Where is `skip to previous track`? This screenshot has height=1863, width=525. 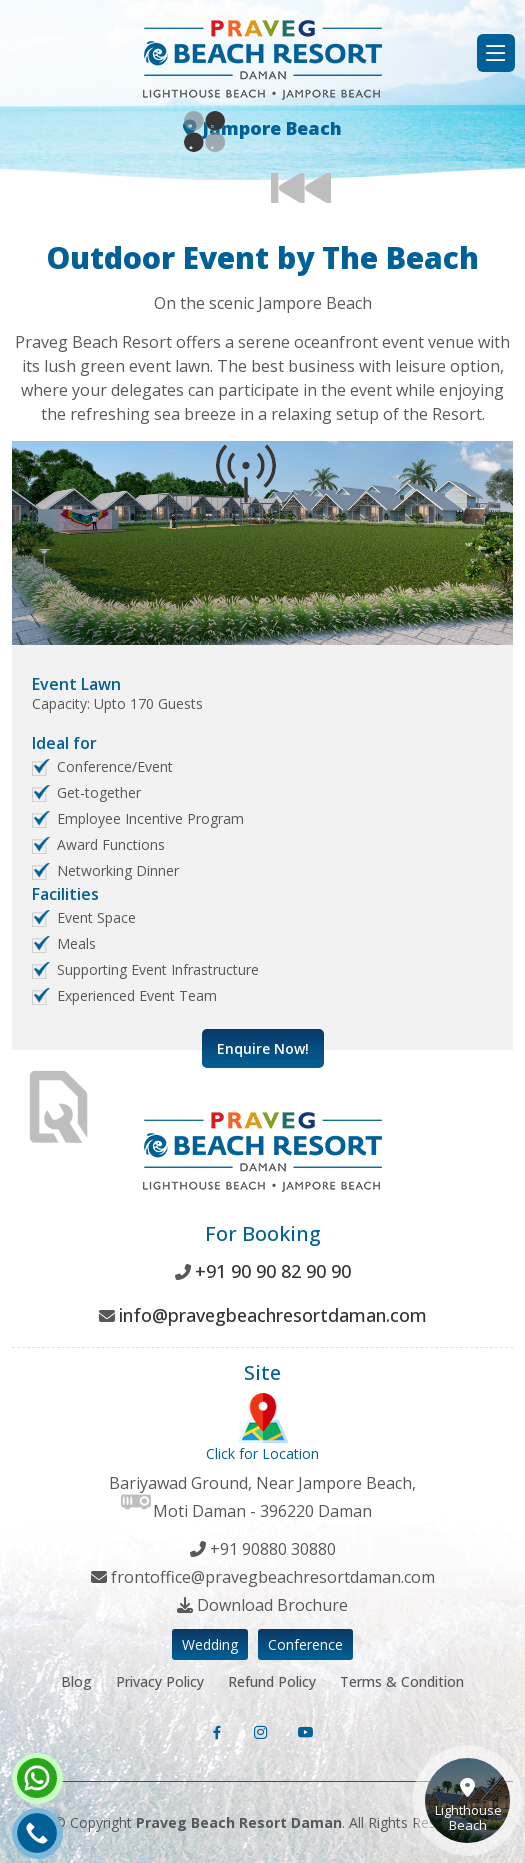
skip to previous track is located at coordinates (301, 188).